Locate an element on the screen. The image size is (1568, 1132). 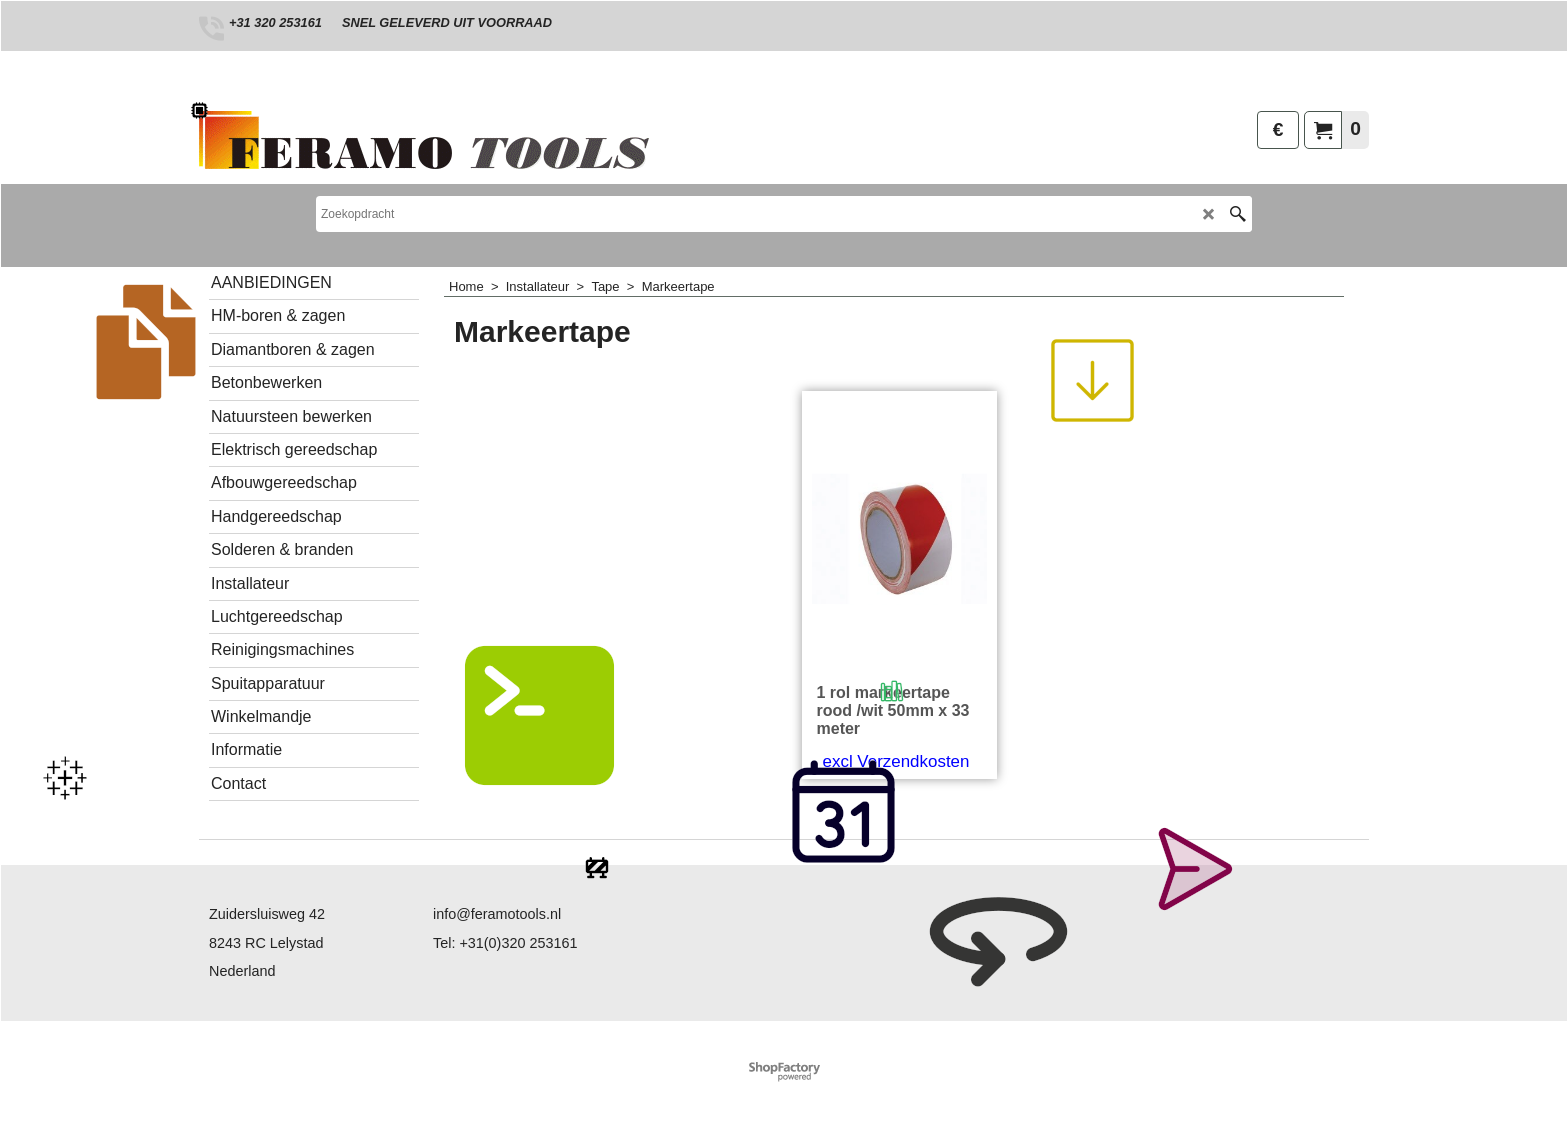
download file or content is located at coordinates (1092, 380).